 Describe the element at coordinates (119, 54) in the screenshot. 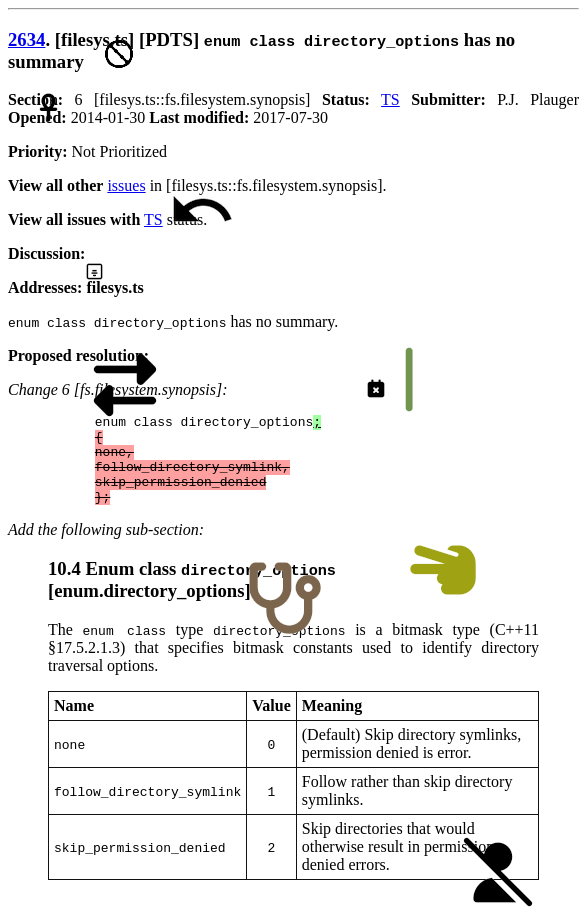

I see `enable do not disturb mode` at that location.